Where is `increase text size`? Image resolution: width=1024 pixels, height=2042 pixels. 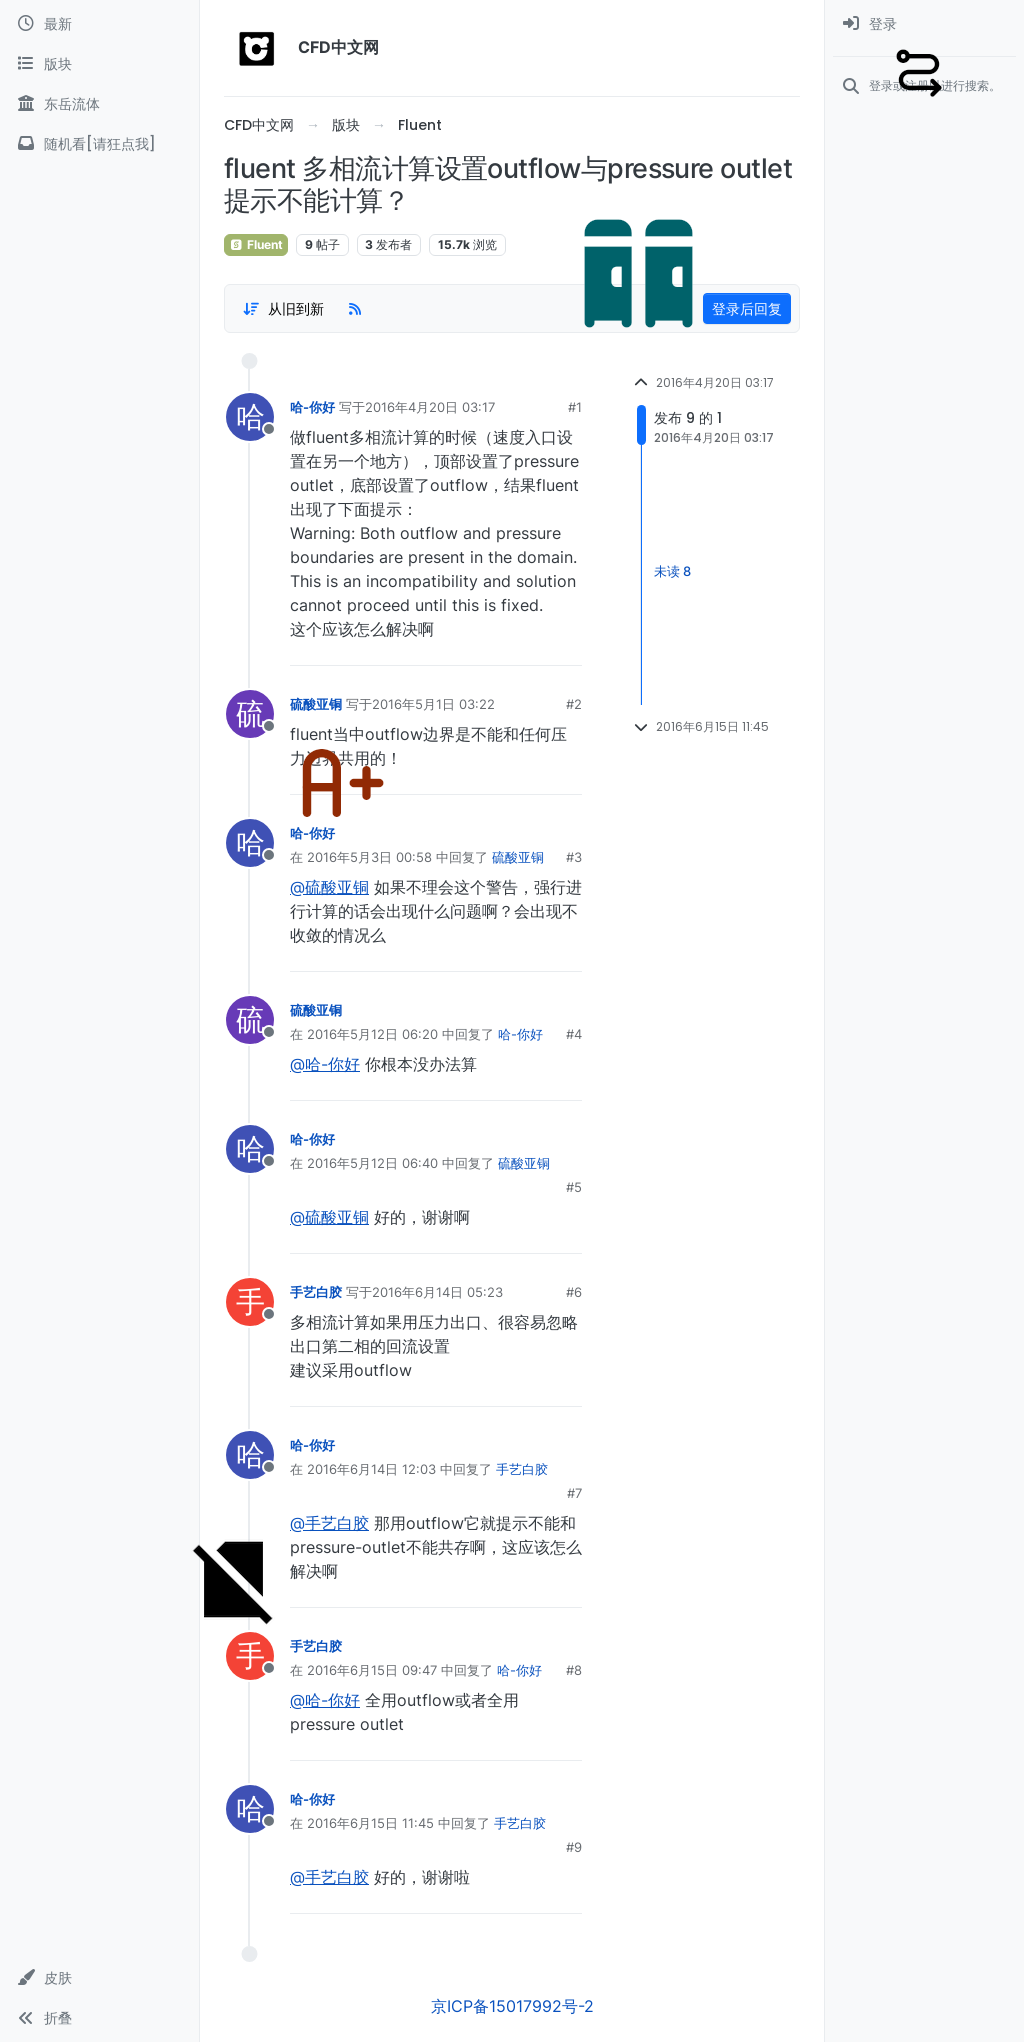
increase text size is located at coordinates (341, 783).